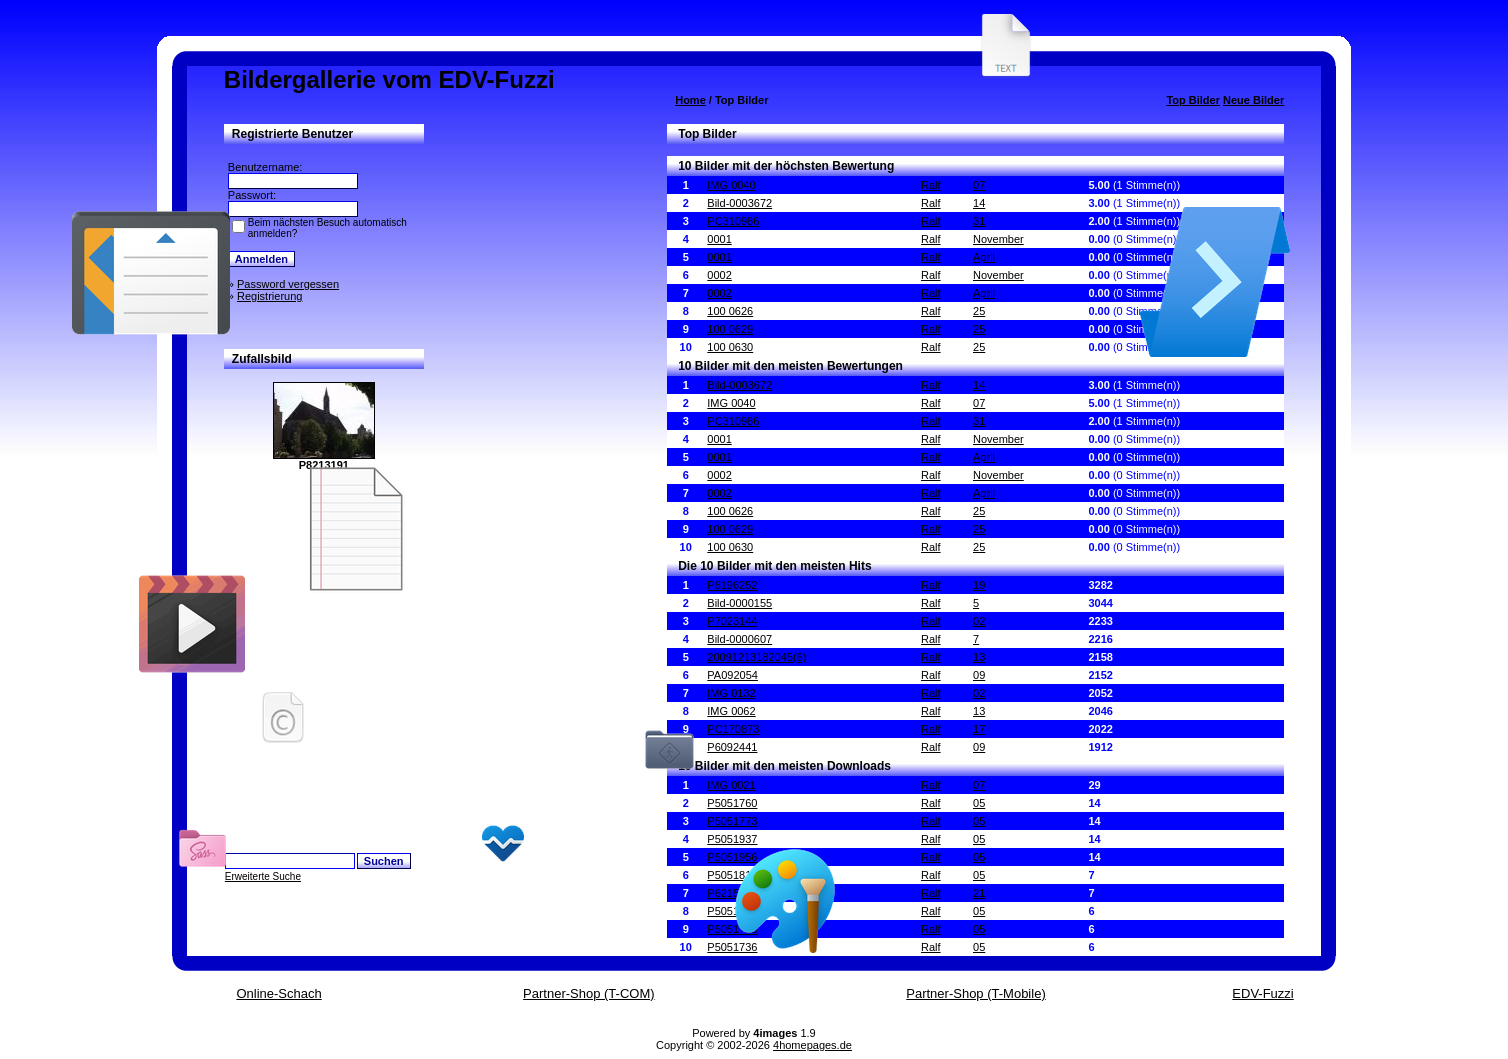  What do you see at coordinates (503, 843) in the screenshot?
I see `open the health app` at bounding box center [503, 843].